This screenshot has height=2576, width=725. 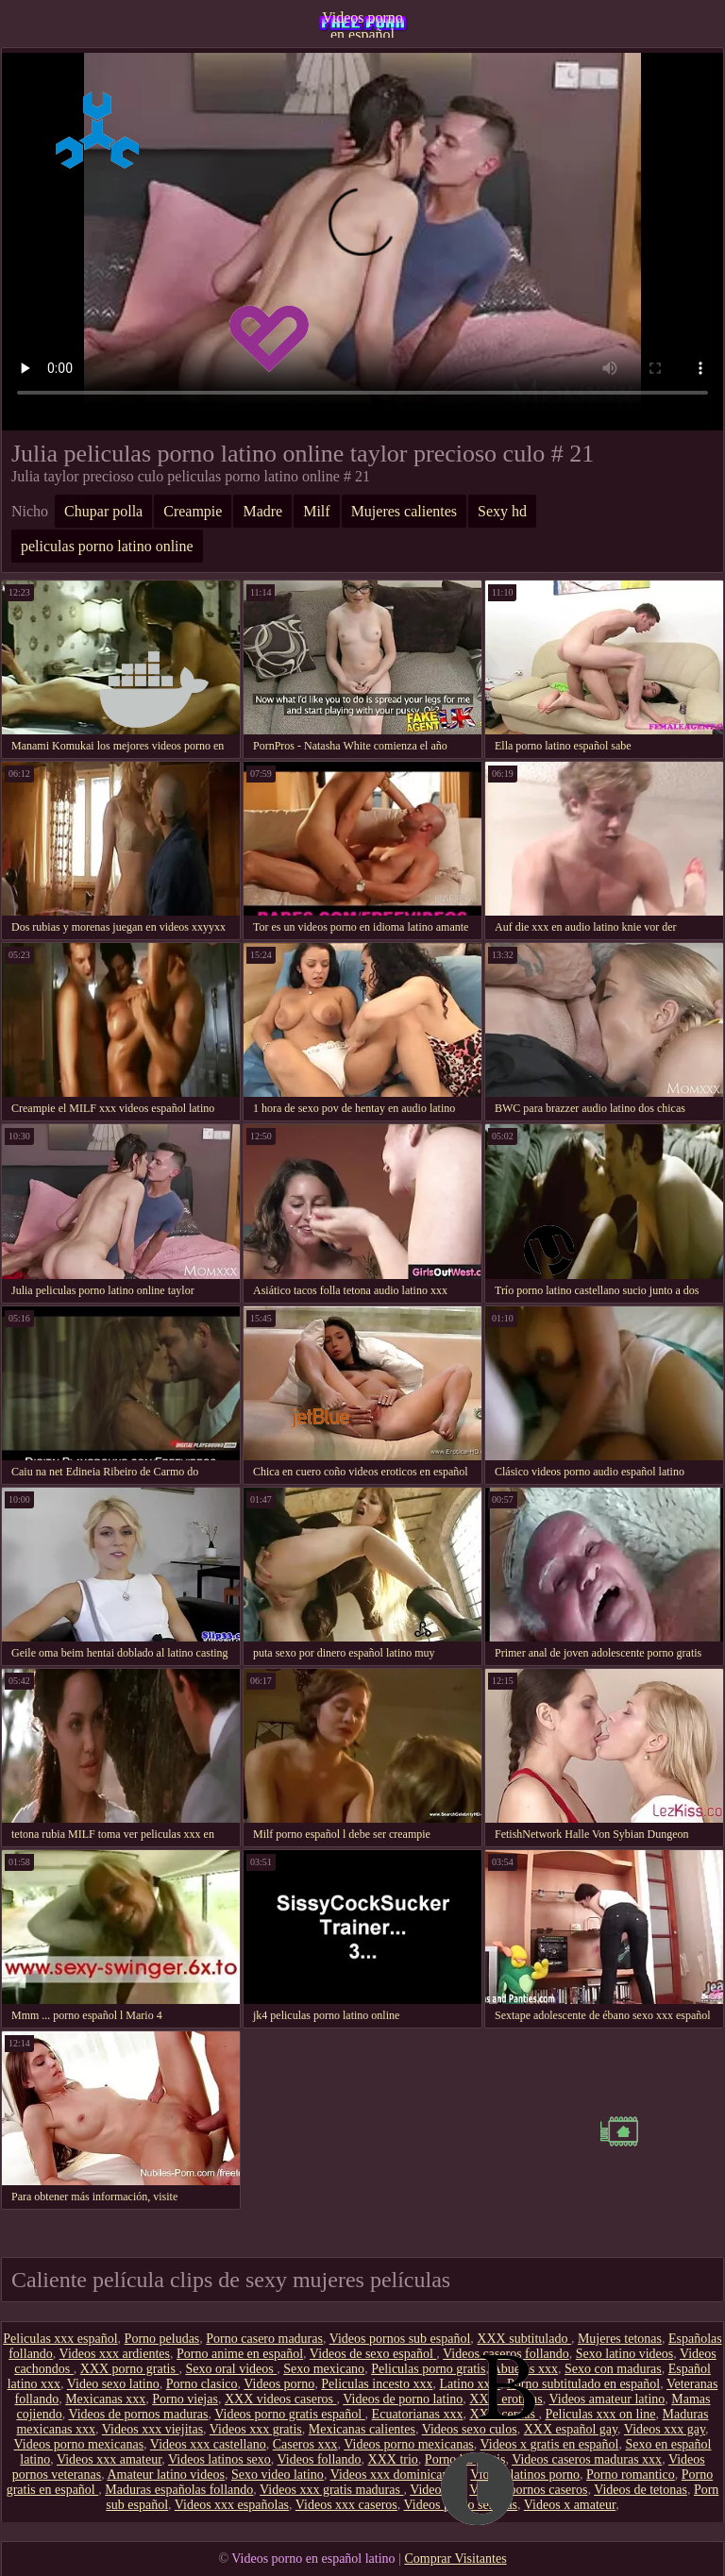 I want to click on open µTorrent application, so click(x=548, y=1250).